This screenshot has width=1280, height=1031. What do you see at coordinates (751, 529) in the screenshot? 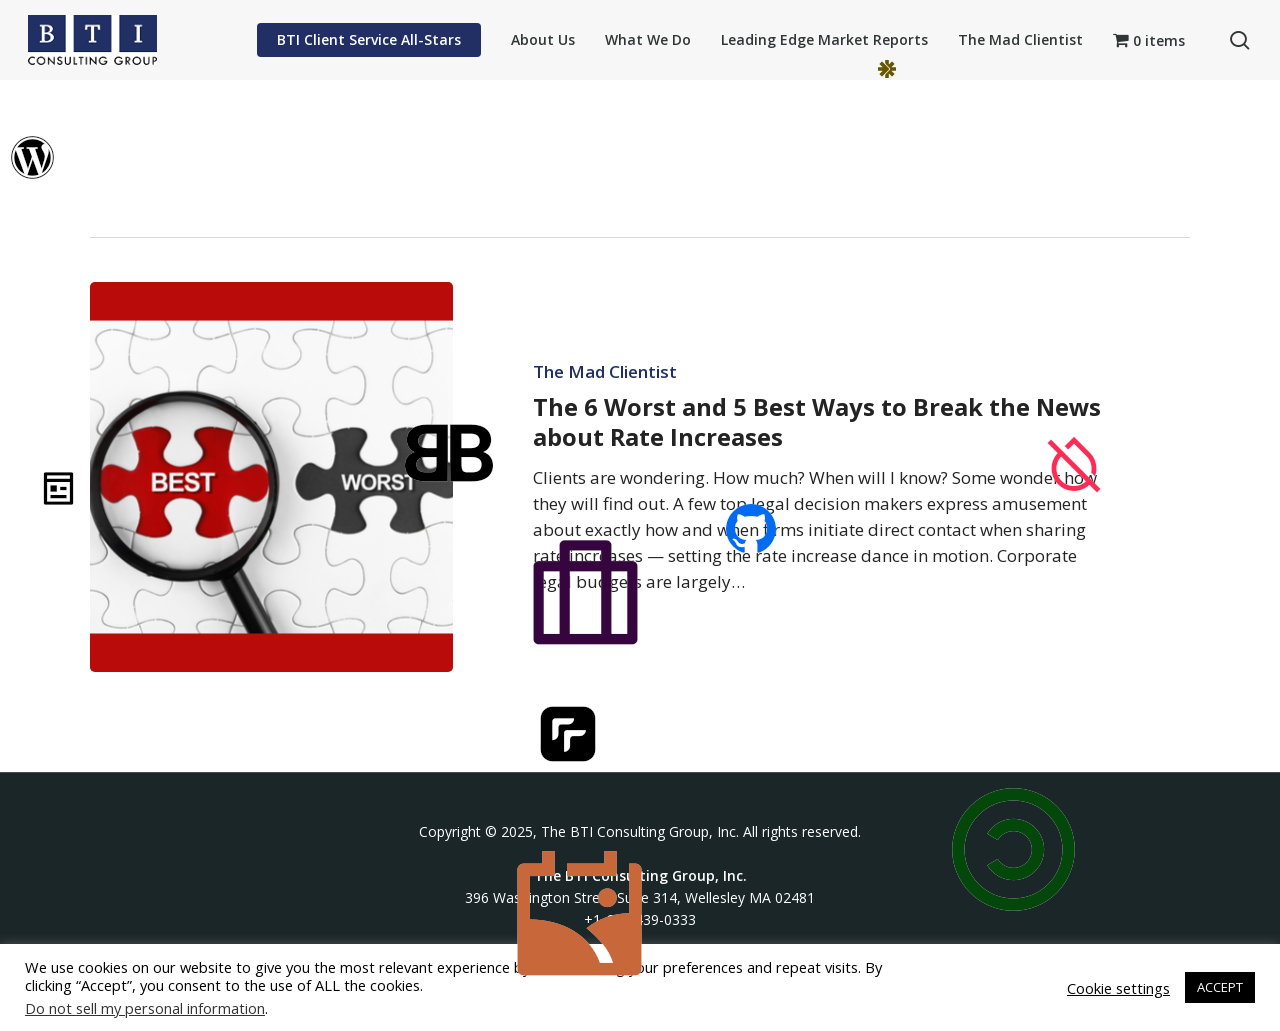
I see `view project on GitHub` at bounding box center [751, 529].